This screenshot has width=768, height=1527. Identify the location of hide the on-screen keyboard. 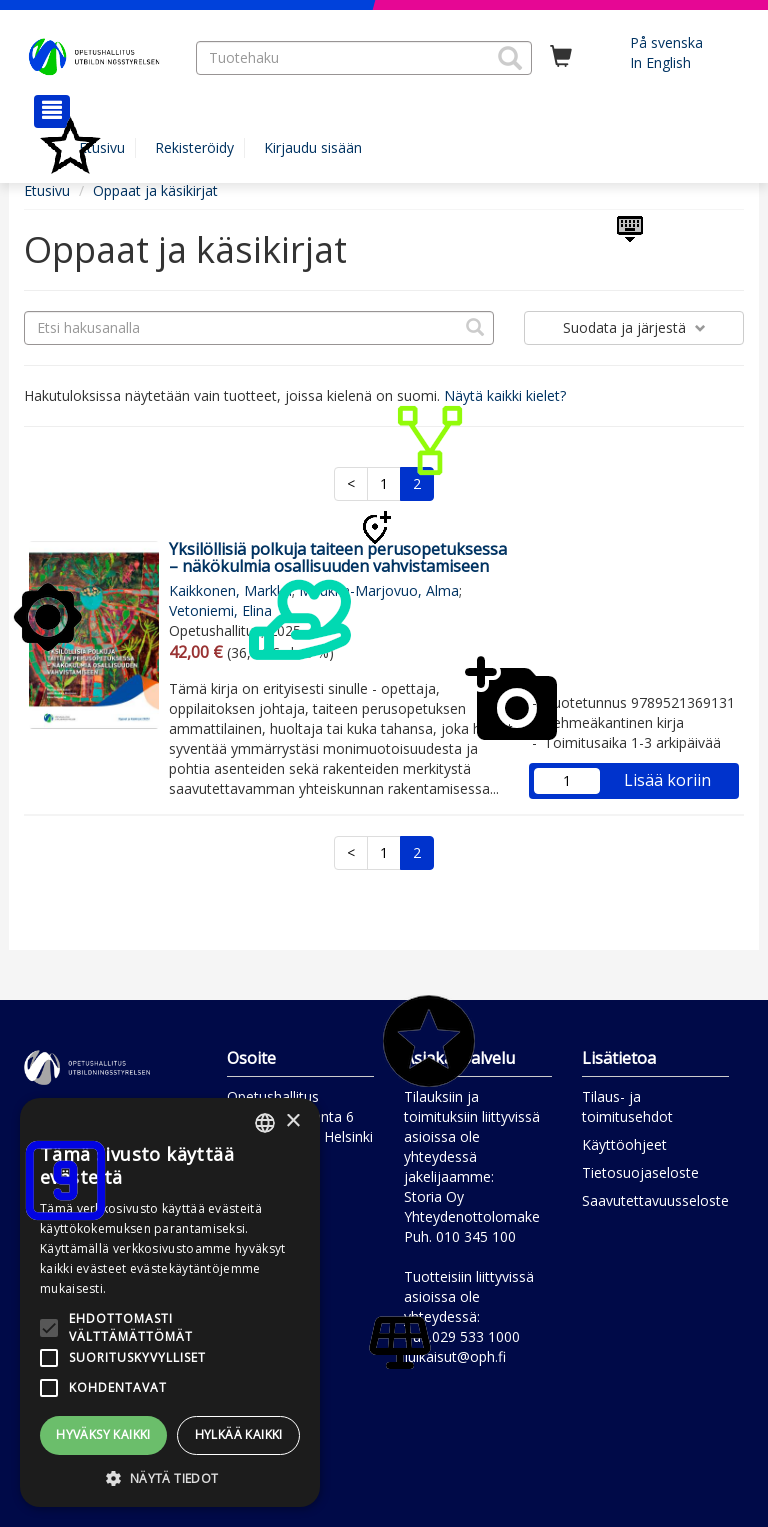
(630, 228).